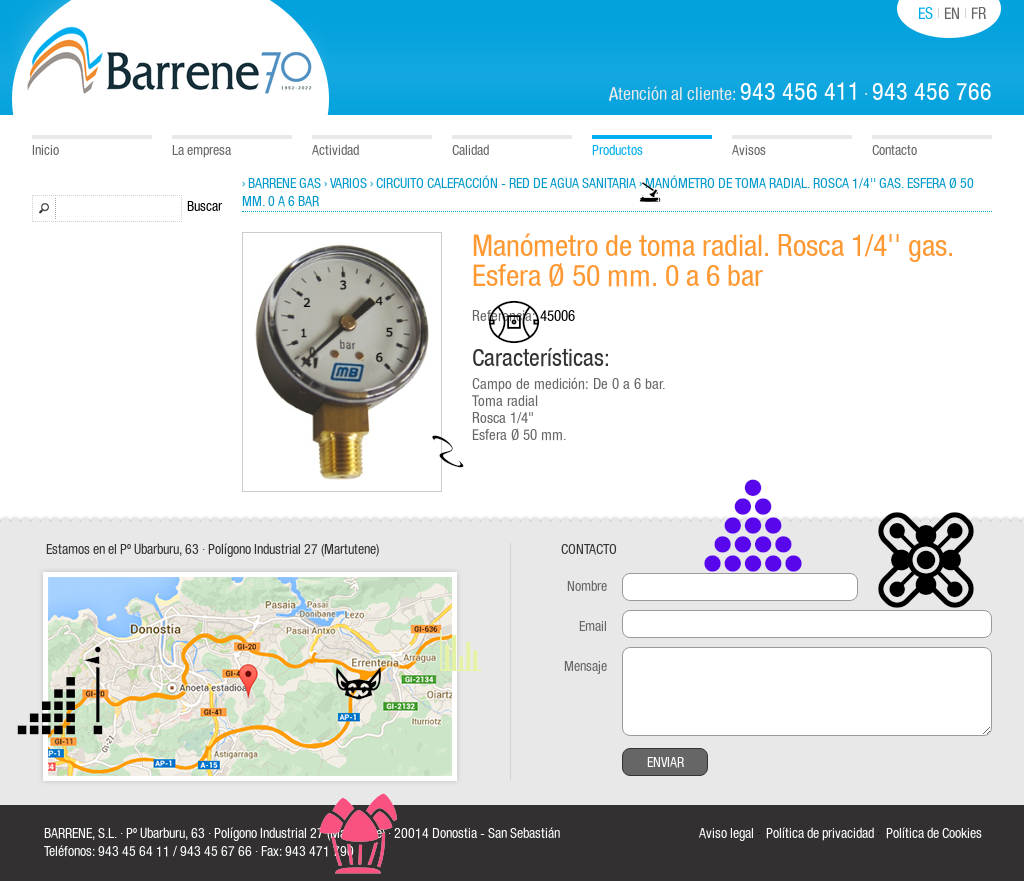 The image size is (1024, 881). Describe the element at coordinates (61, 690) in the screenshot. I see `reach the end of a level or stage` at that location.